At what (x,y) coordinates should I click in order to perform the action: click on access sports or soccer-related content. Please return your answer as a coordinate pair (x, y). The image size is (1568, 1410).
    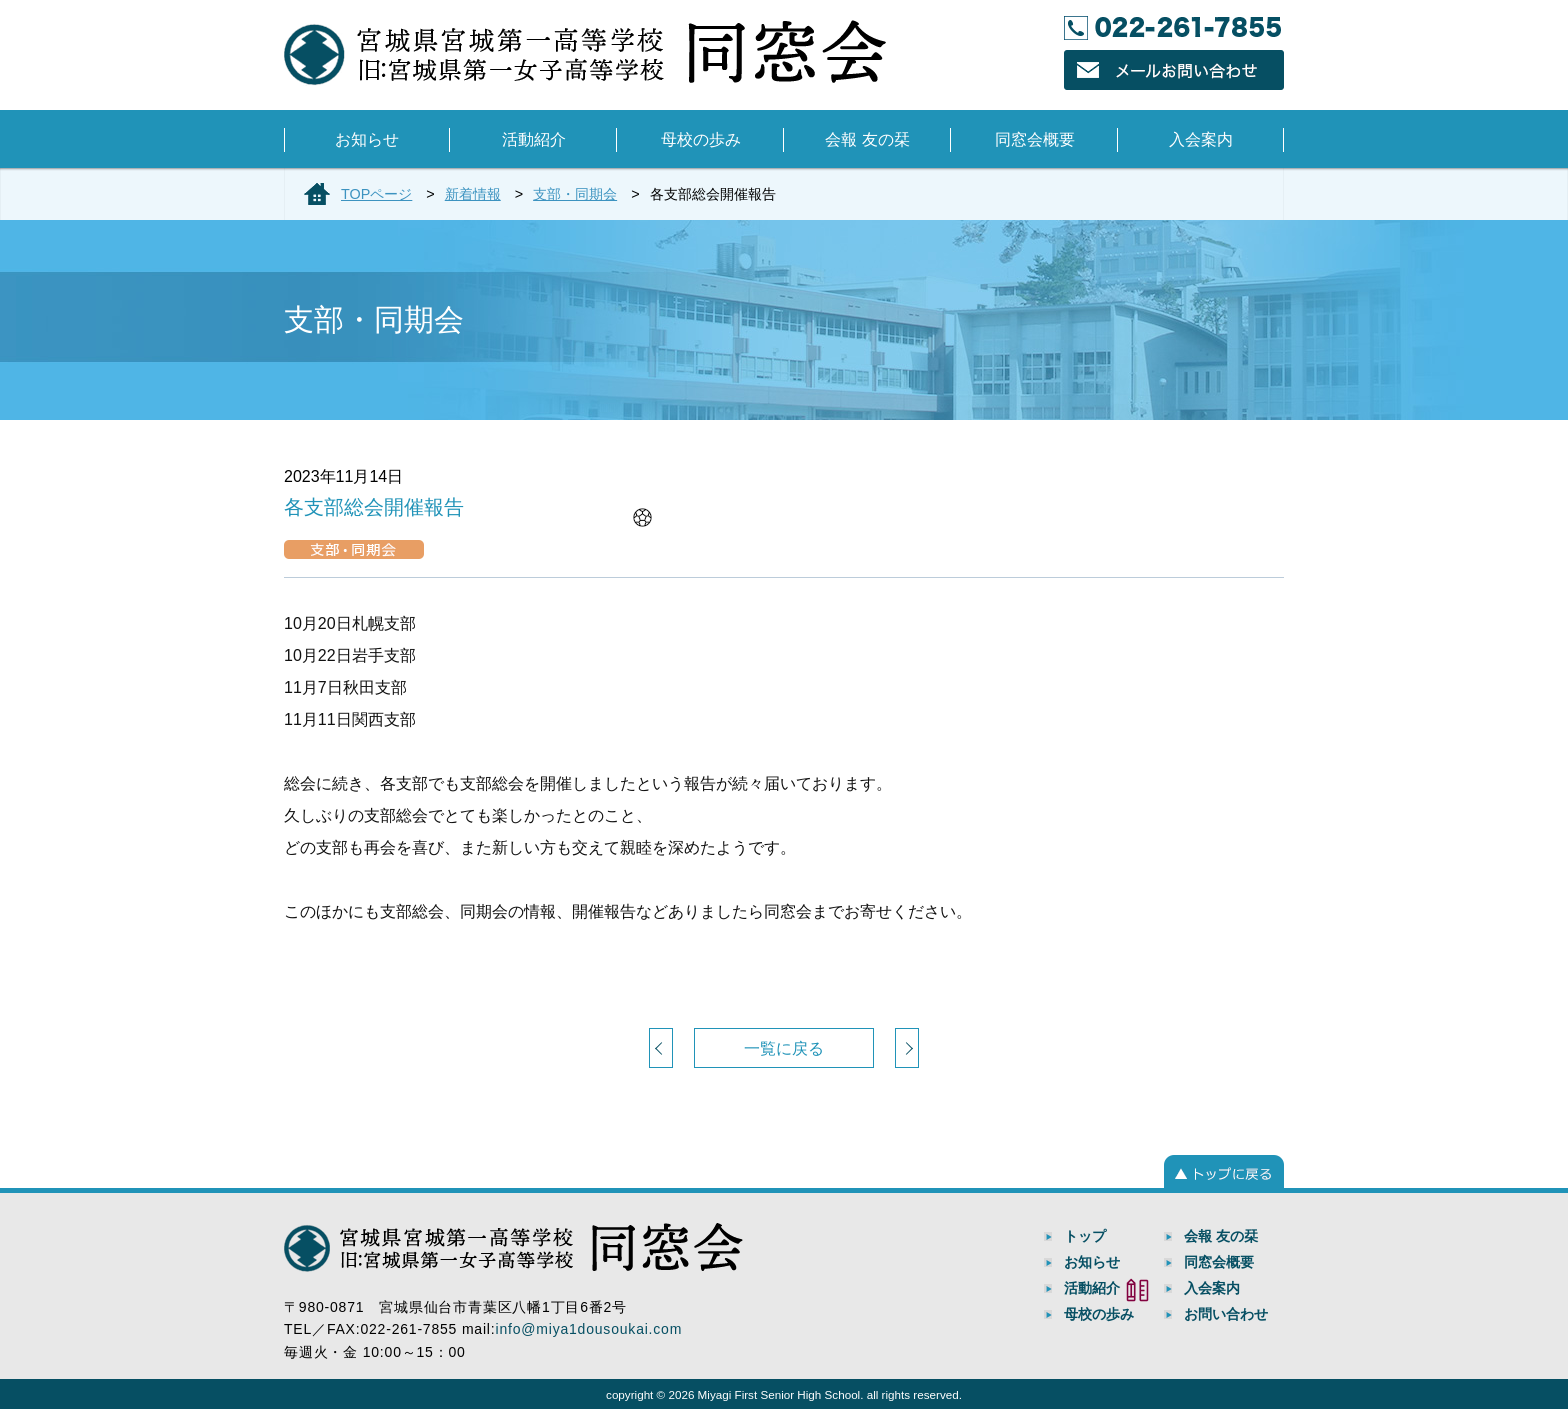
    Looking at the image, I should click on (642, 517).